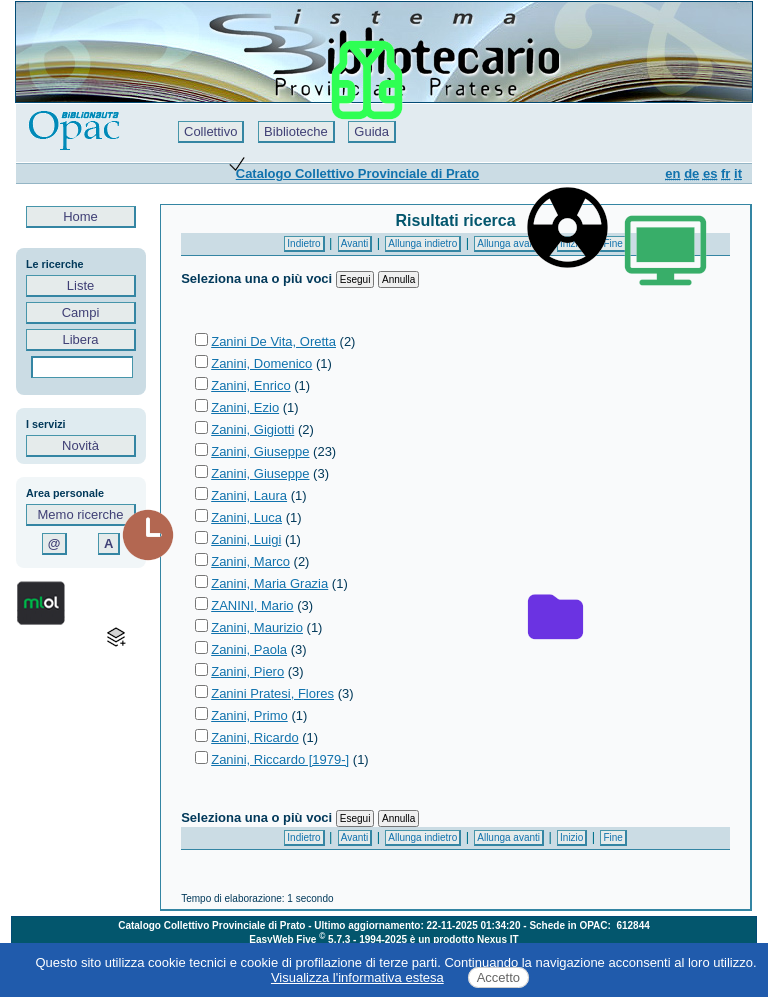  What do you see at coordinates (665, 250) in the screenshot?
I see `access TV or video streaming options` at bounding box center [665, 250].